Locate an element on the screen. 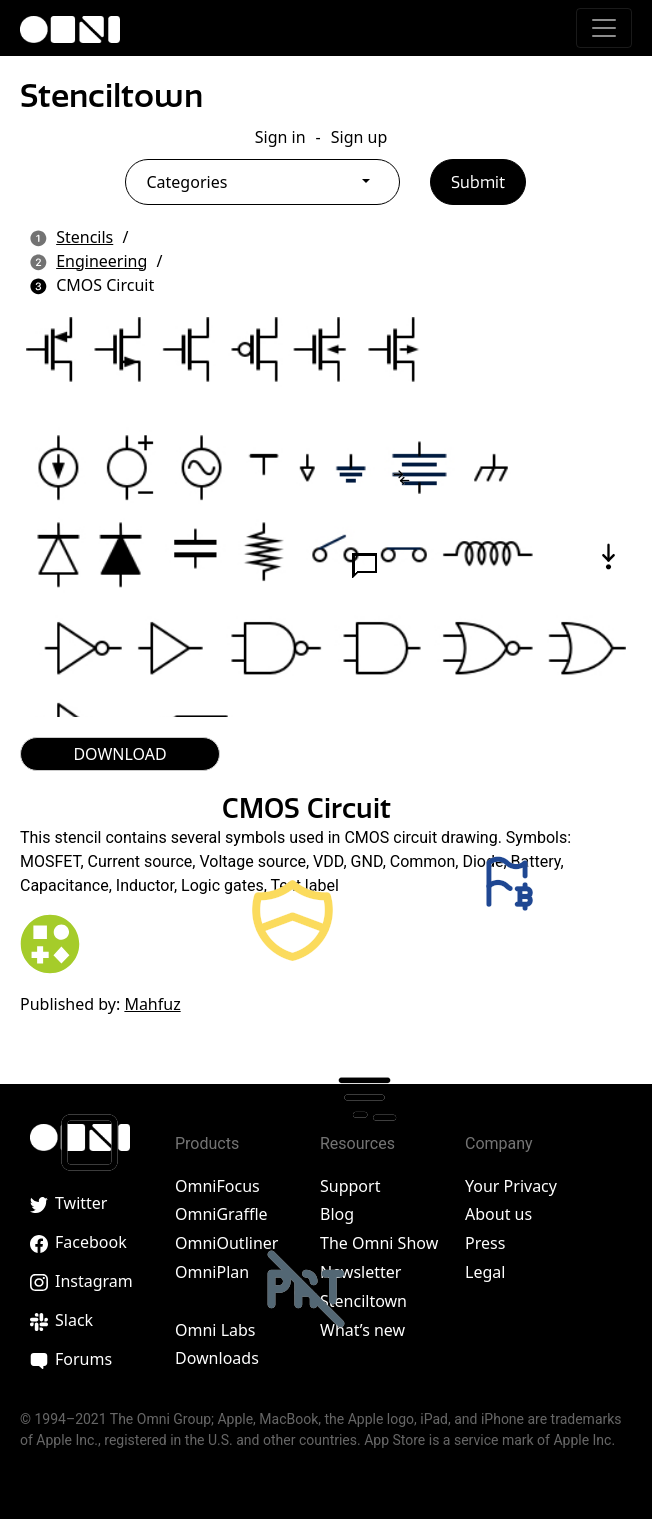  access security or protection settings is located at coordinates (292, 920).